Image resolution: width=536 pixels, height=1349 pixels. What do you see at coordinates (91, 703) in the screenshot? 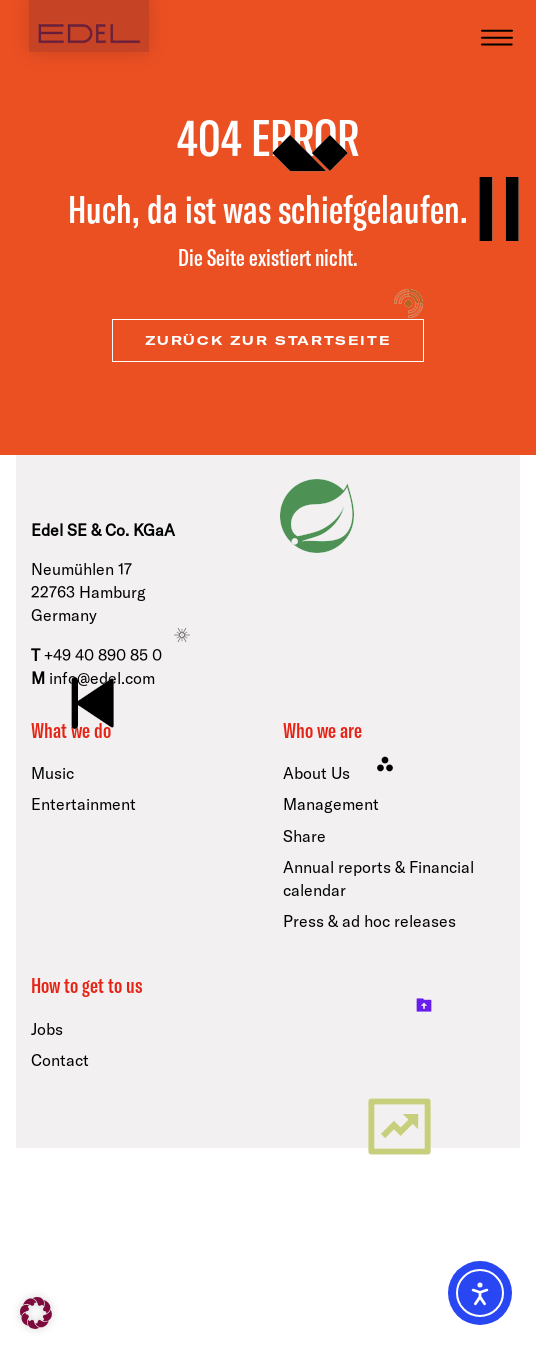
I see `skip to previous track` at bounding box center [91, 703].